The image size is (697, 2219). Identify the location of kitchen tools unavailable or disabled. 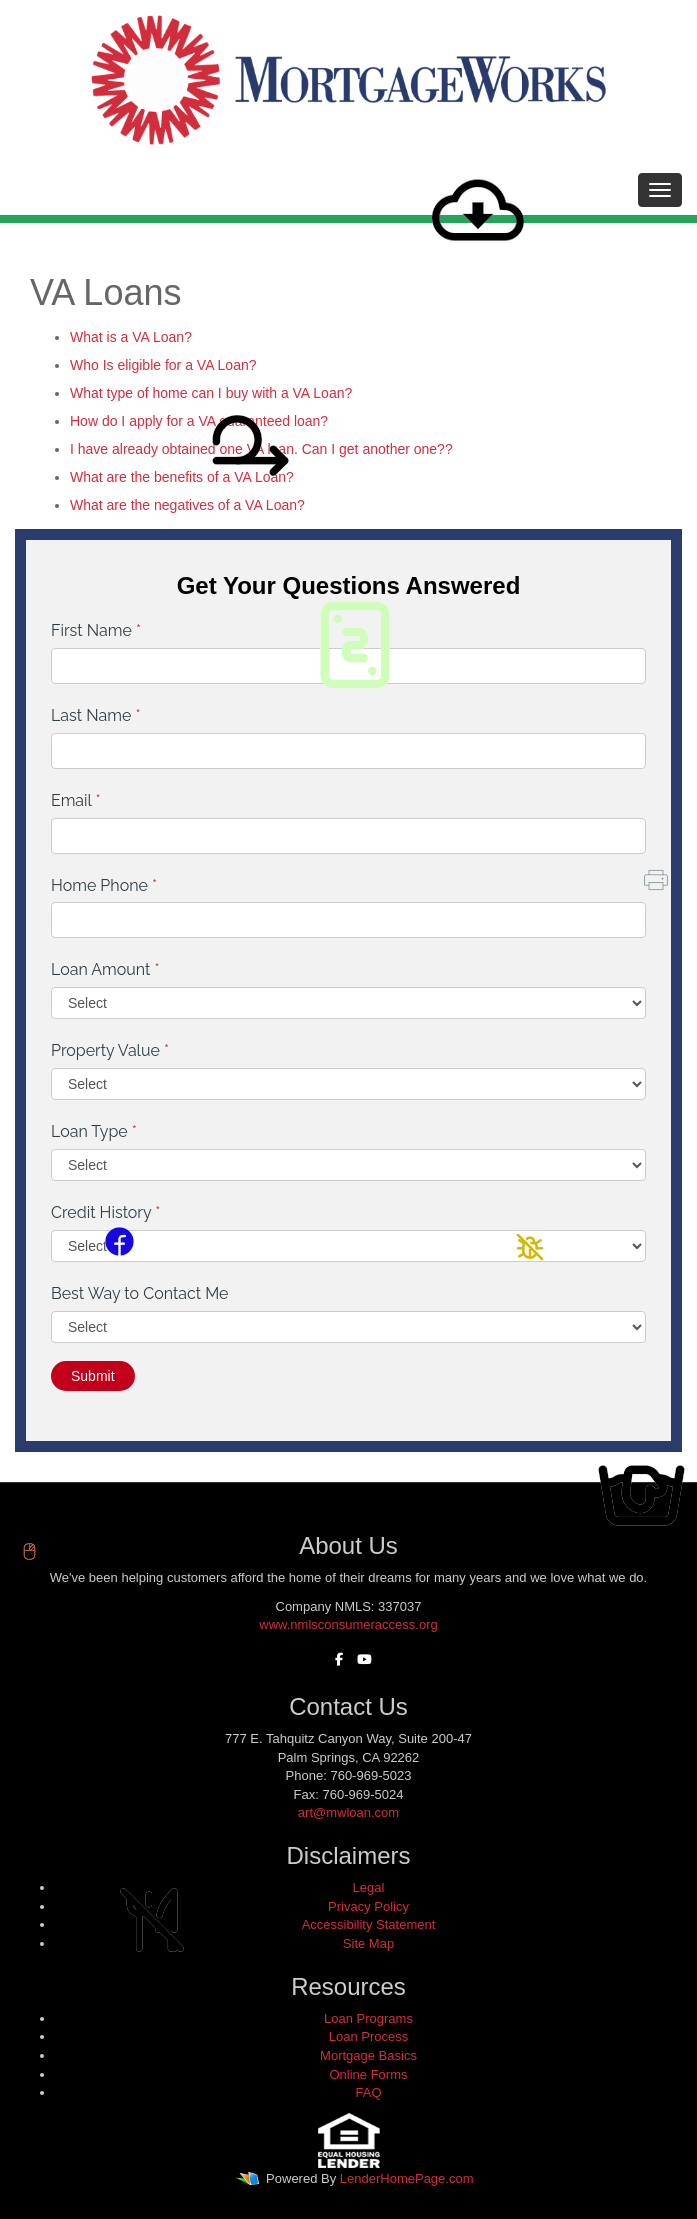
(152, 1920).